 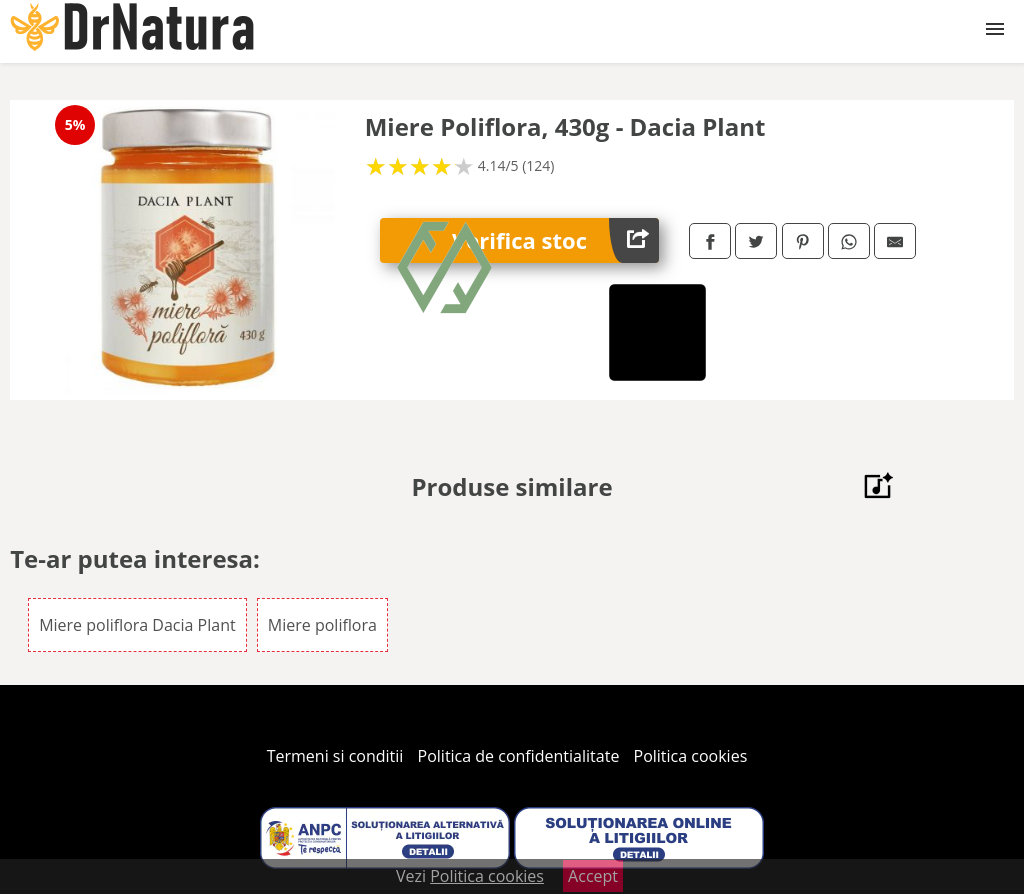 I want to click on an unchecked or empty checkbox state, so click(x=657, y=332).